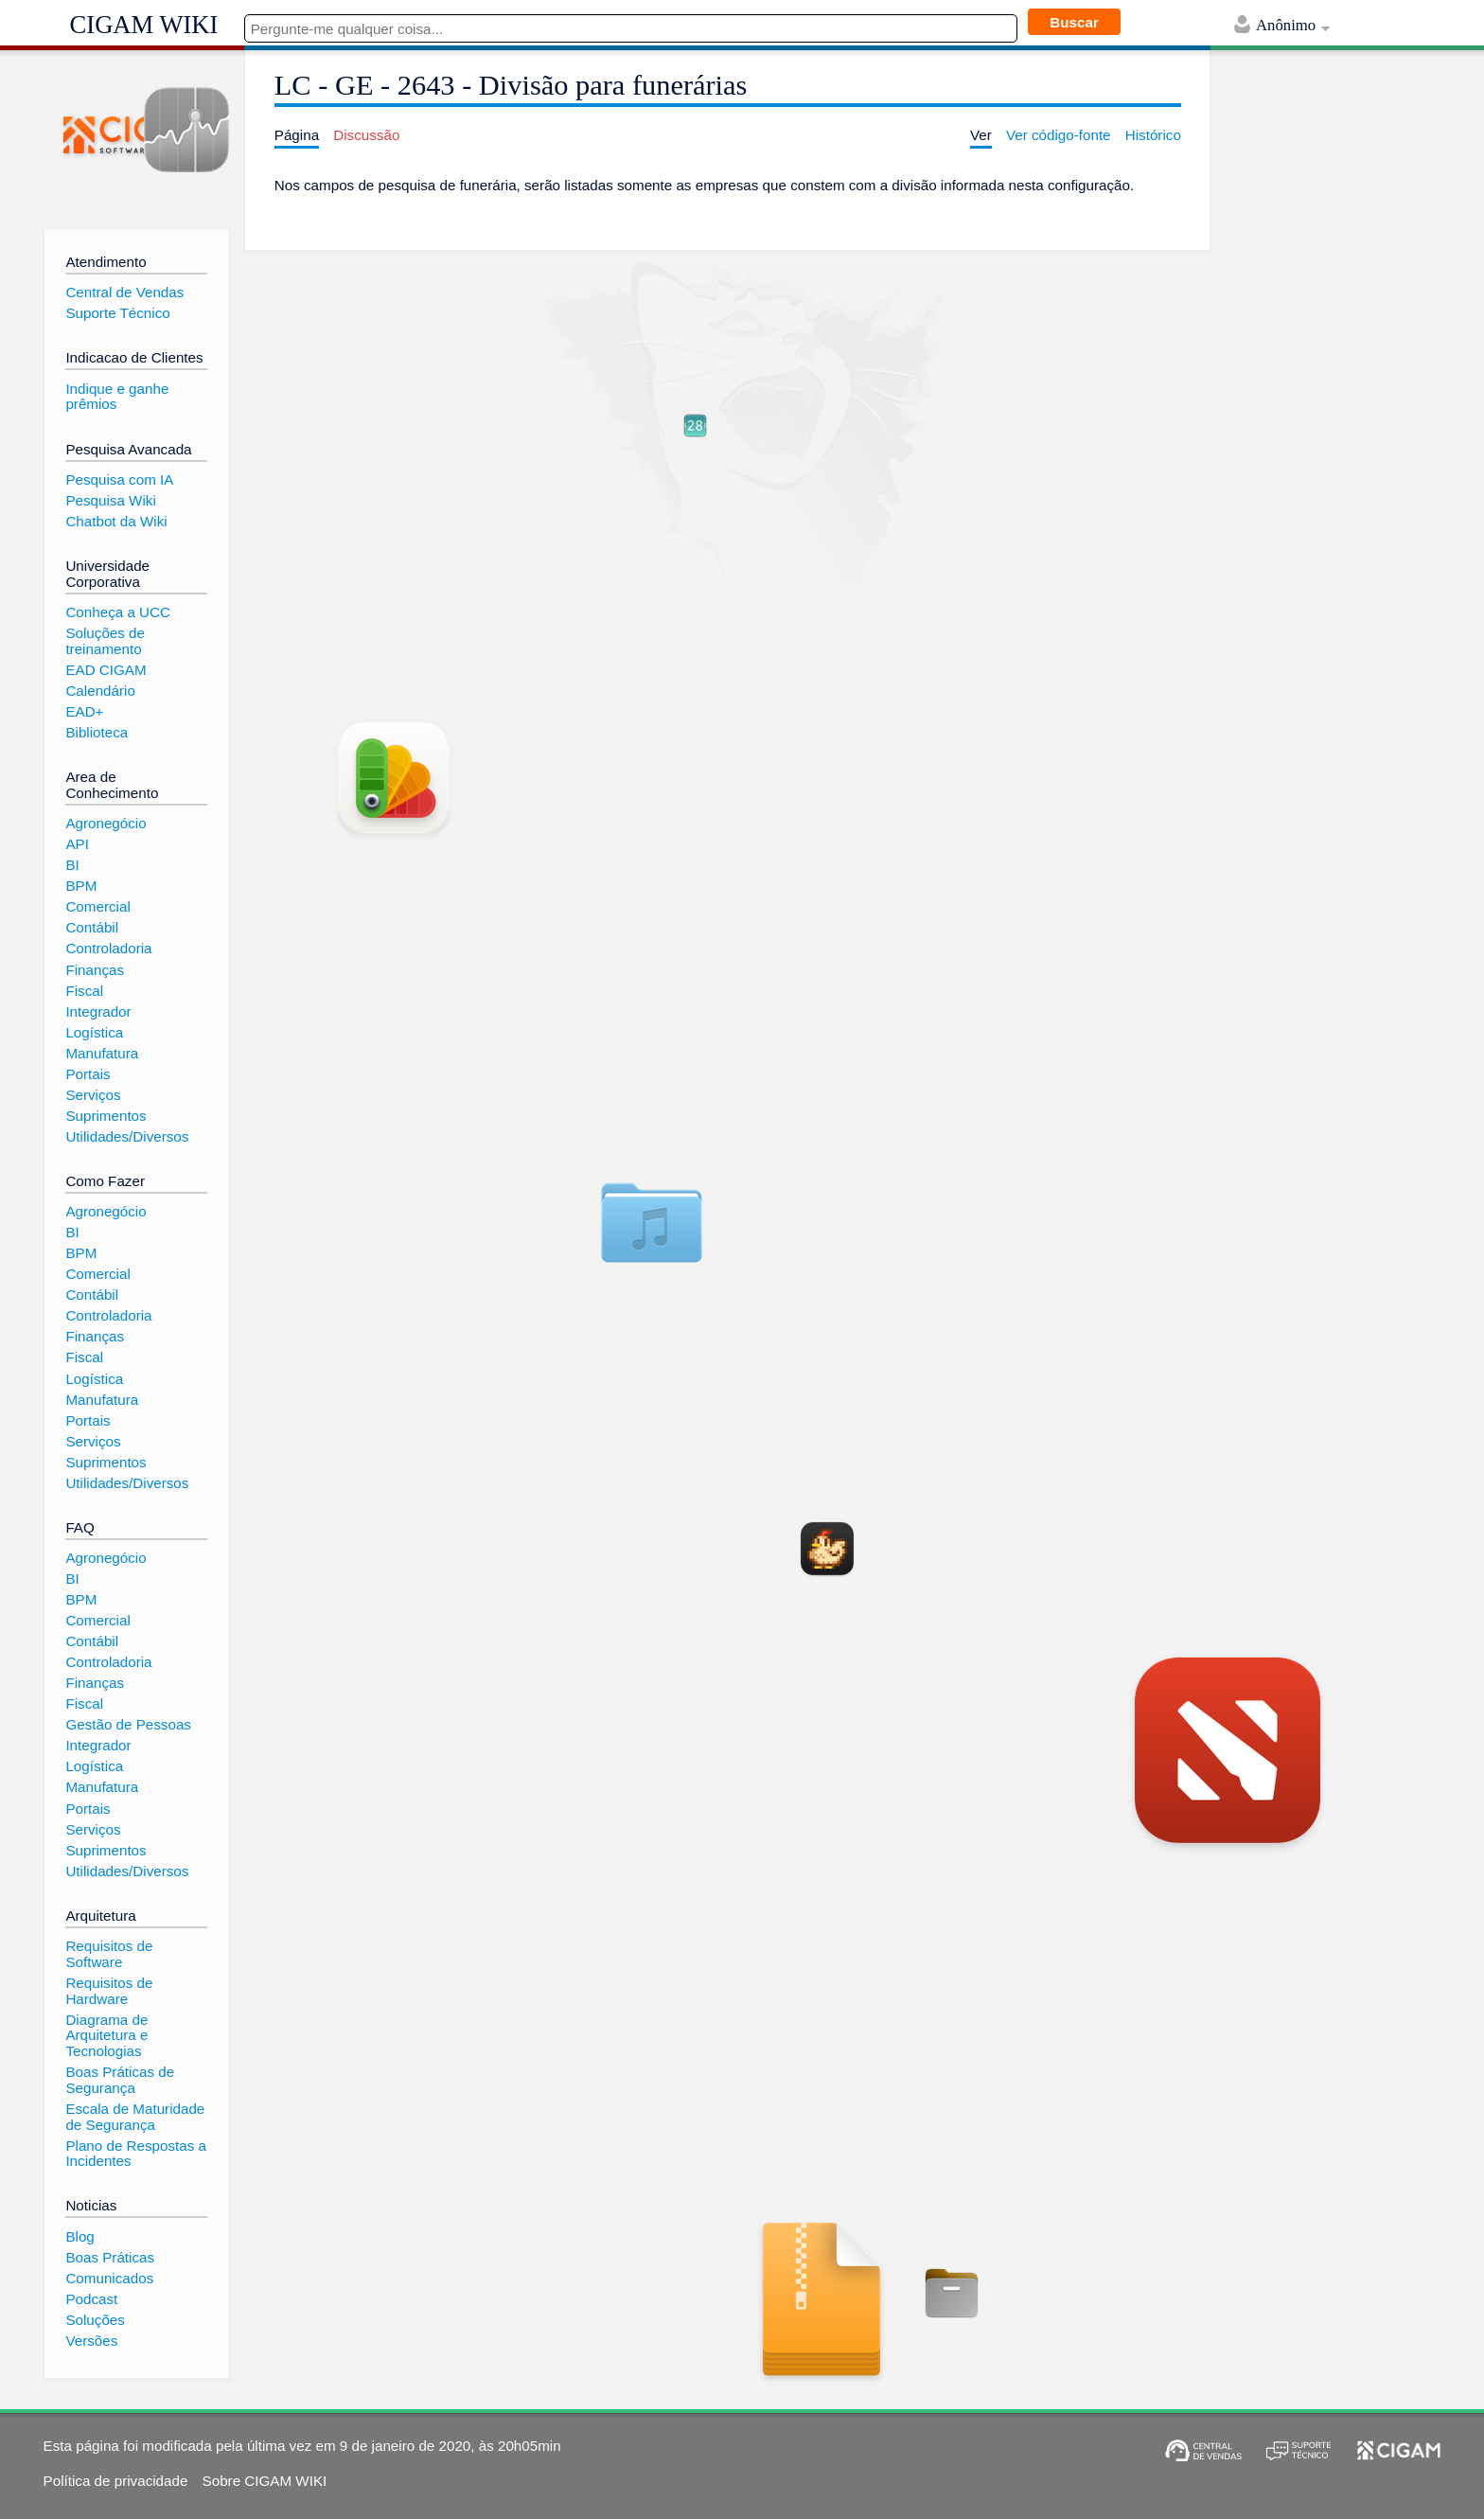 The height and width of the screenshot is (2519, 1484). I want to click on open your music folder, so click(651, 1222).